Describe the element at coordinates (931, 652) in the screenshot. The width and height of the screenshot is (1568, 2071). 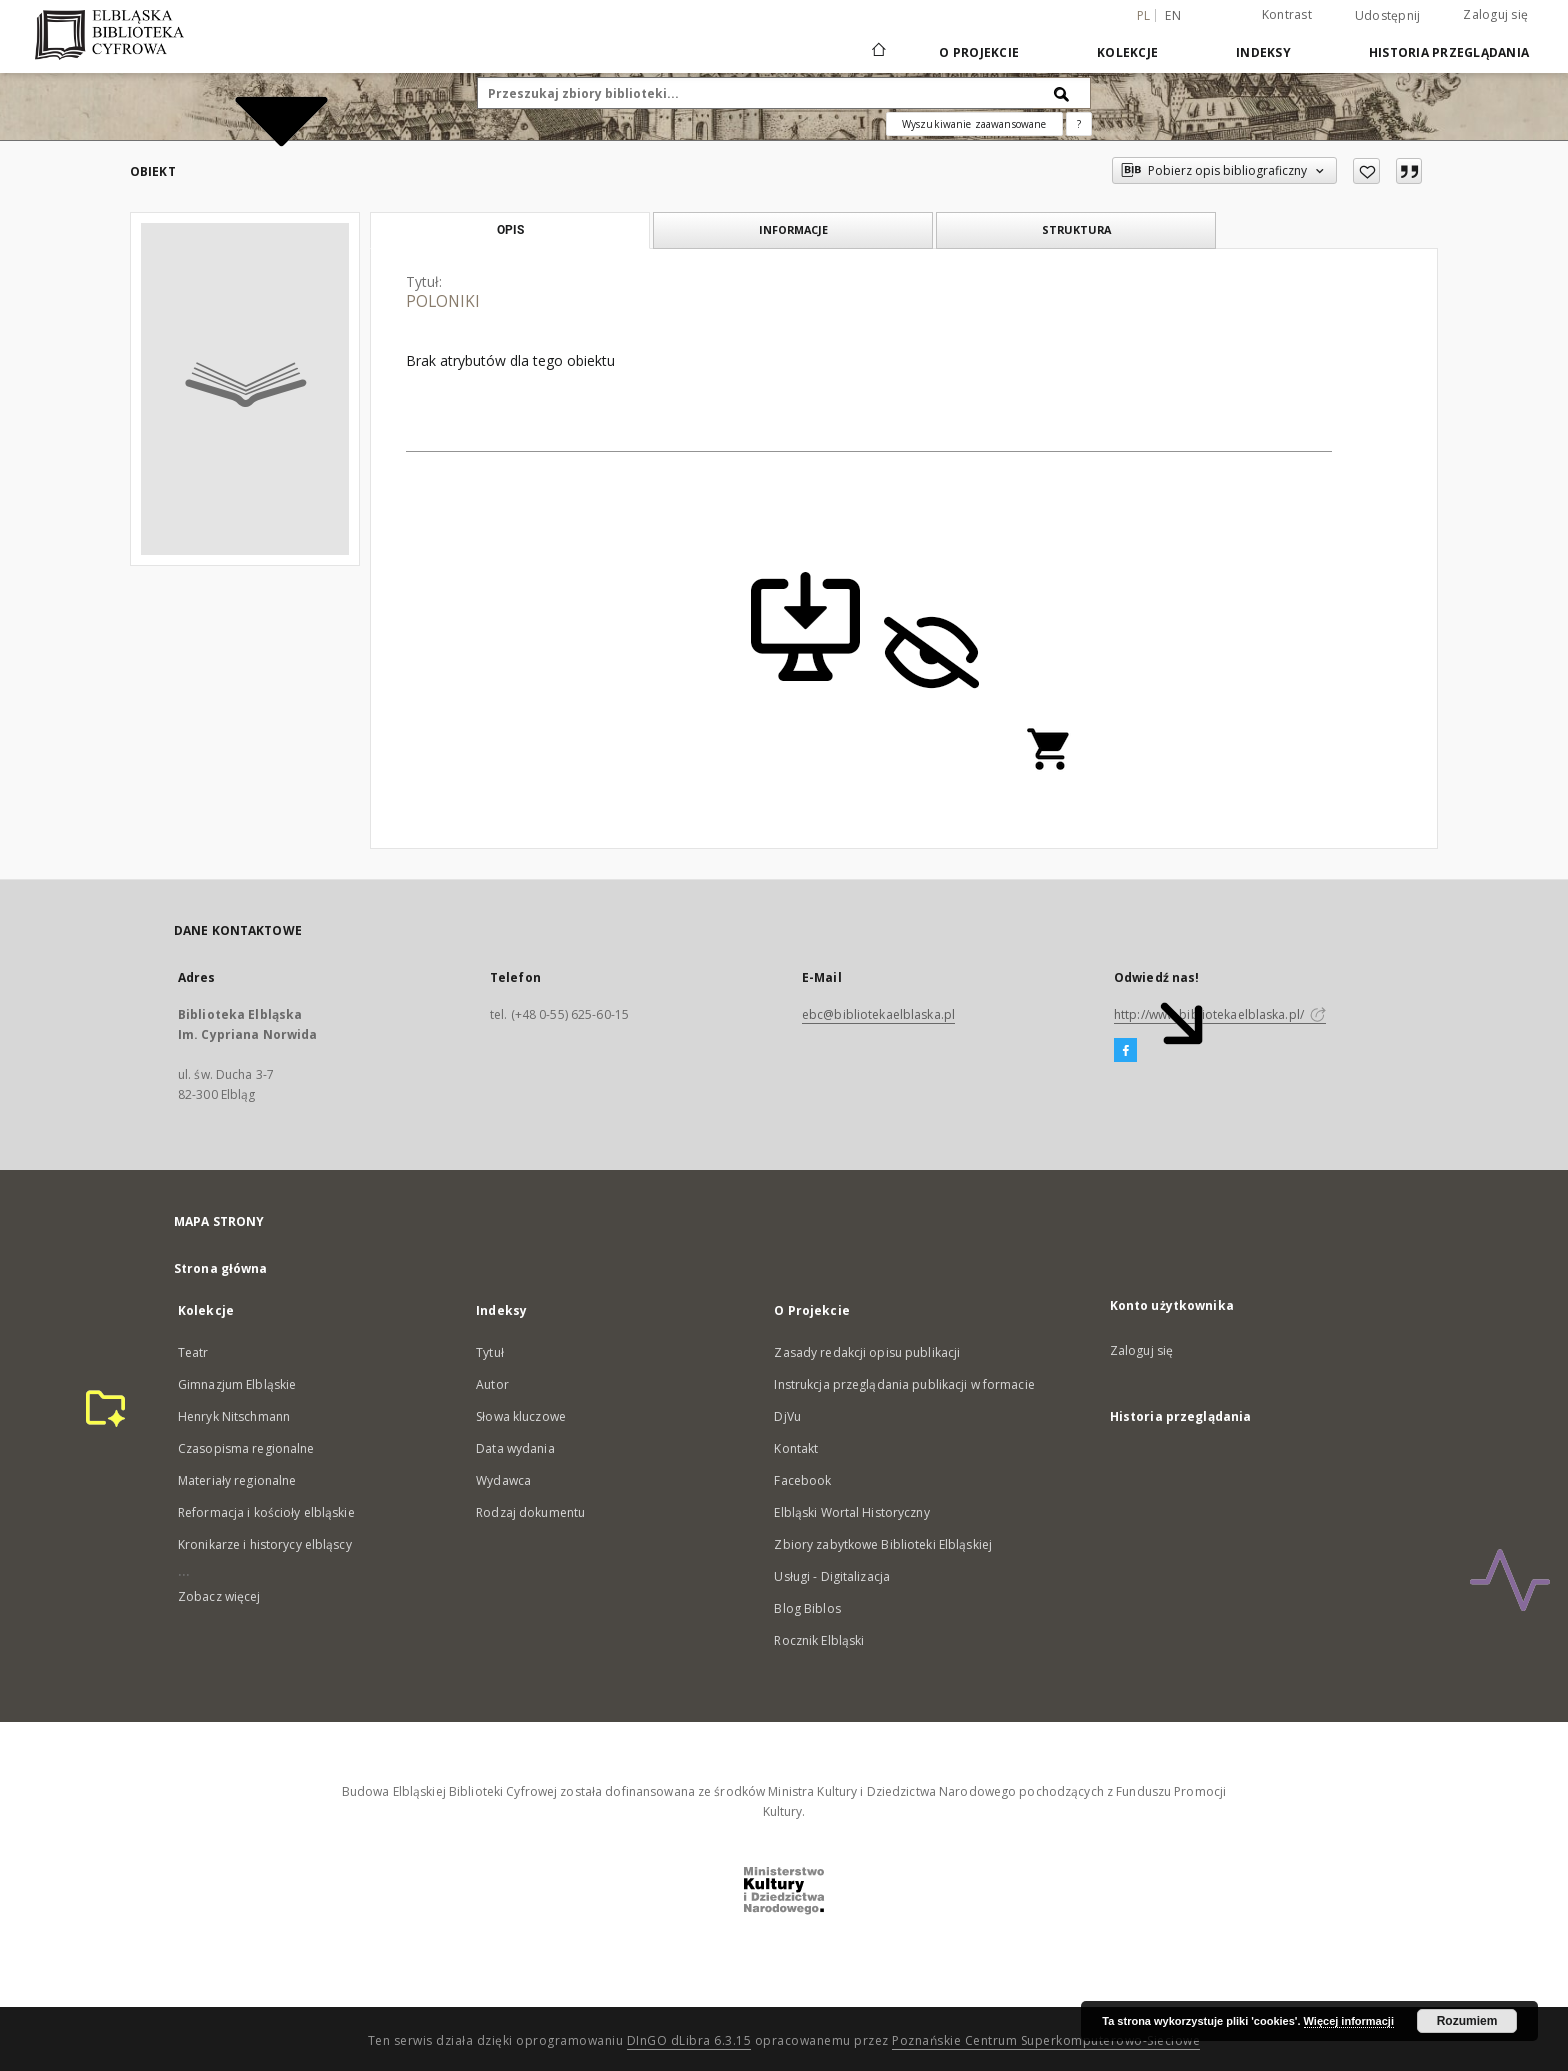
I see `hide content from view` at that location.